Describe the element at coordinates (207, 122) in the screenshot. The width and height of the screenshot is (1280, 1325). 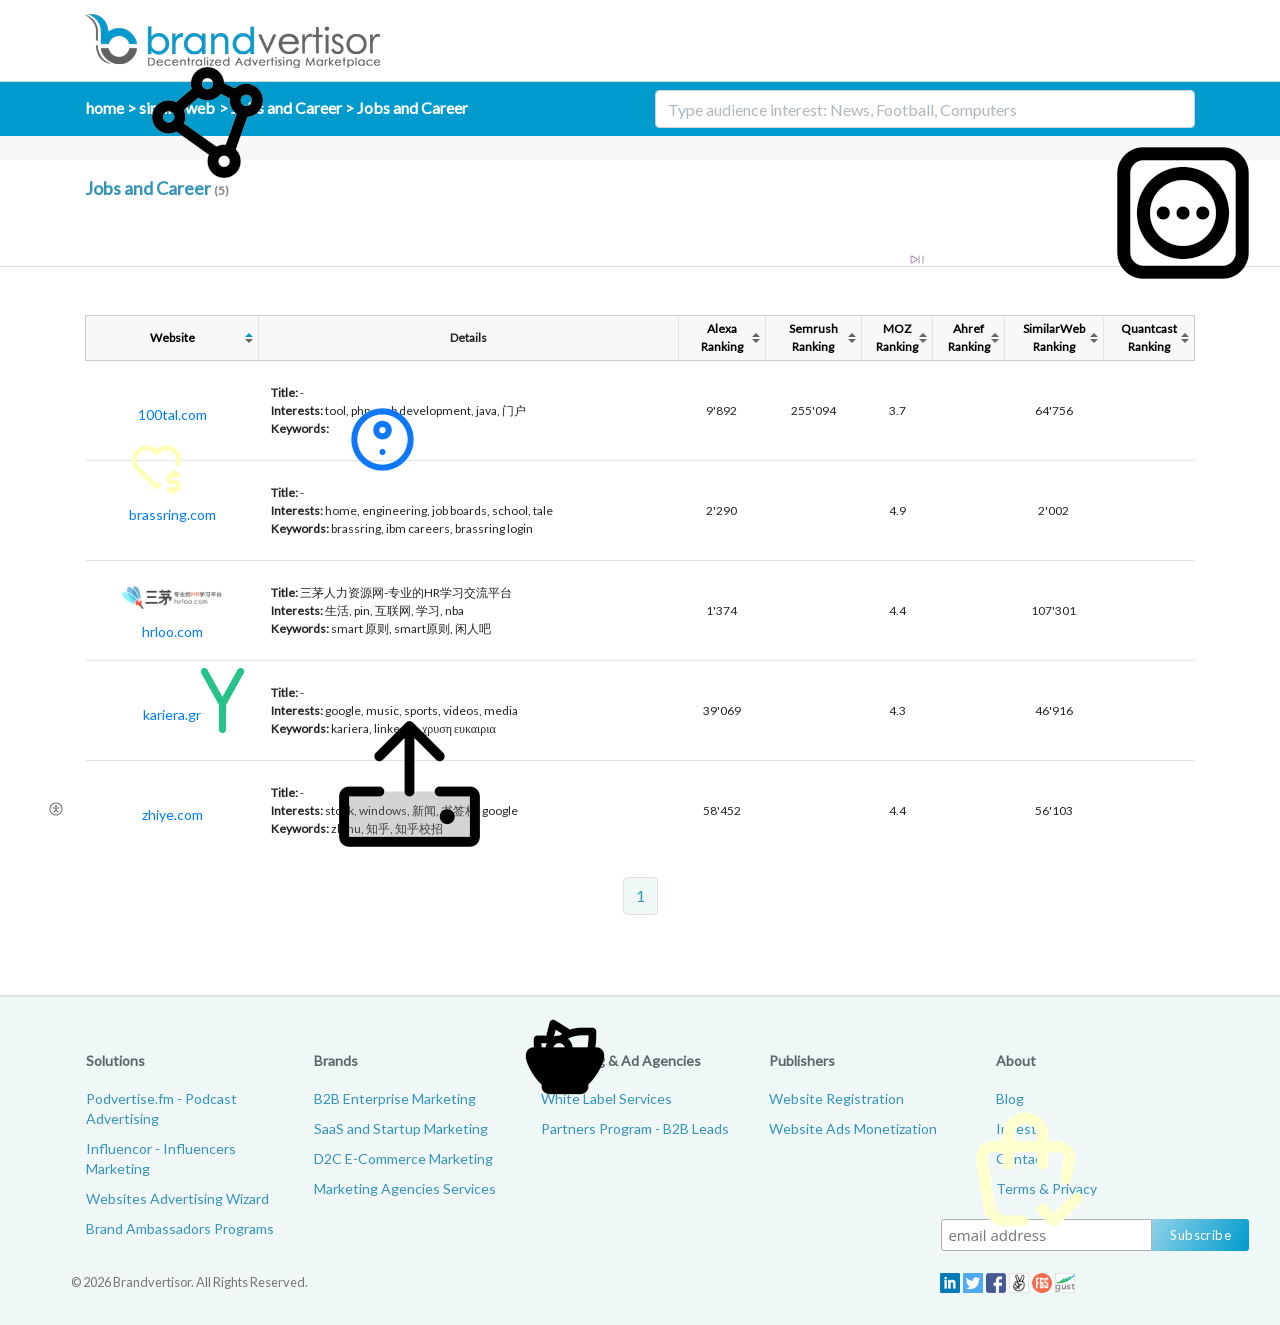
I see `create a polygon shape` at that location.